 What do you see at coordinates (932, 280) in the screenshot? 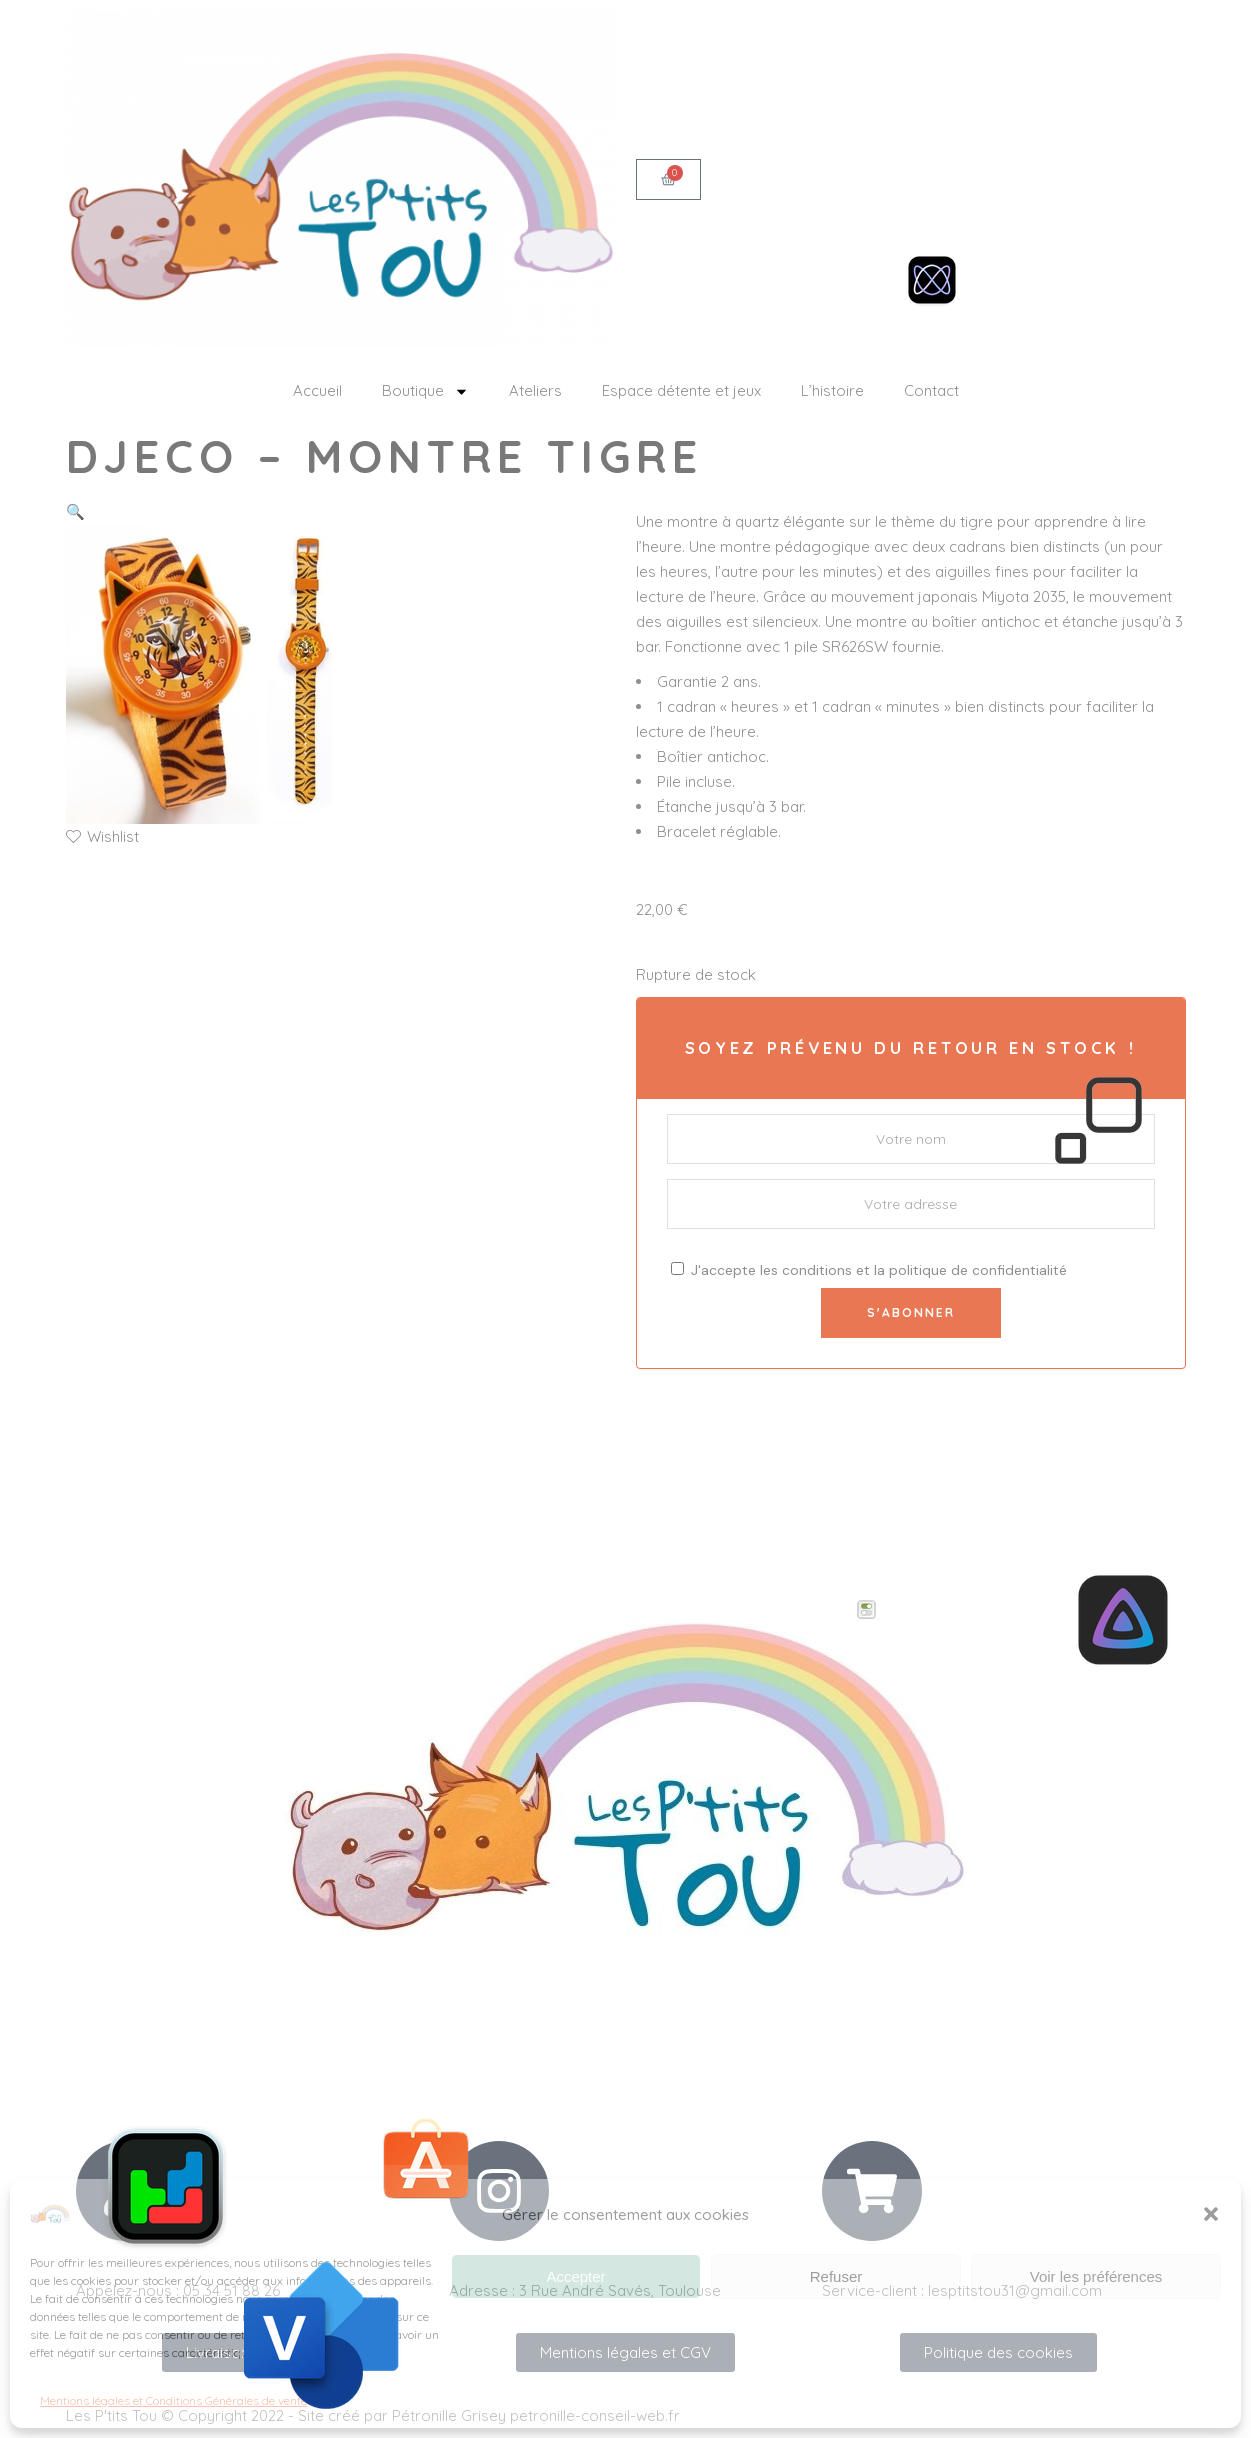
I see `open ladybird web browser` at bounding box center [932, 280].